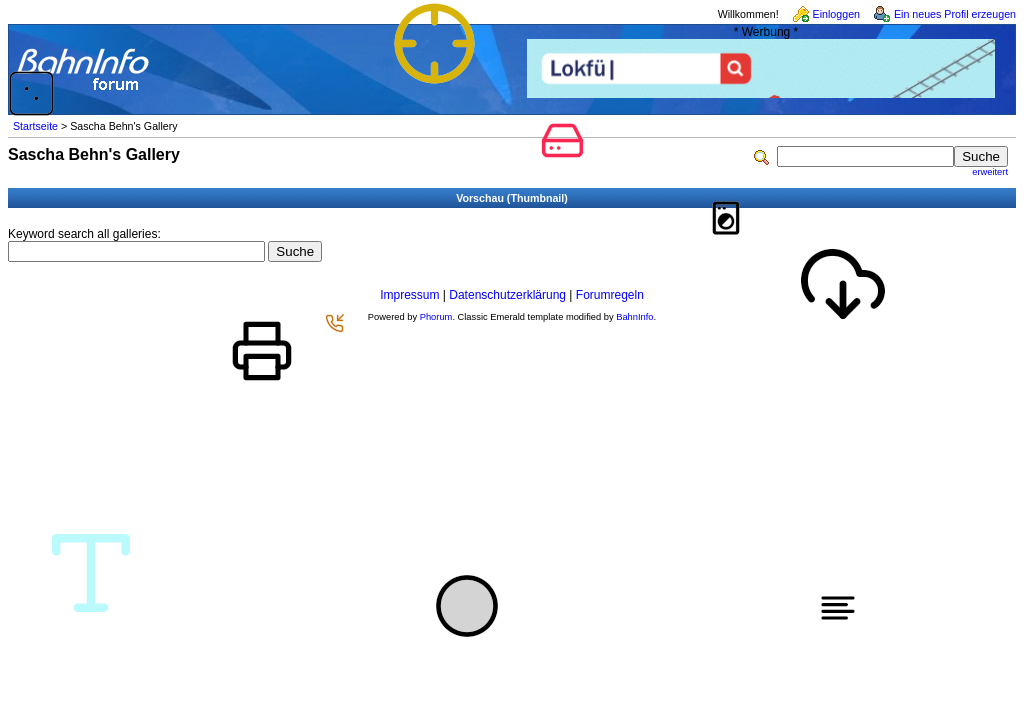 This screenshot has width=1024, height=720. Describe the element at coordinates (434, 43) in the screenshot. I see `center map on current location` at that location.